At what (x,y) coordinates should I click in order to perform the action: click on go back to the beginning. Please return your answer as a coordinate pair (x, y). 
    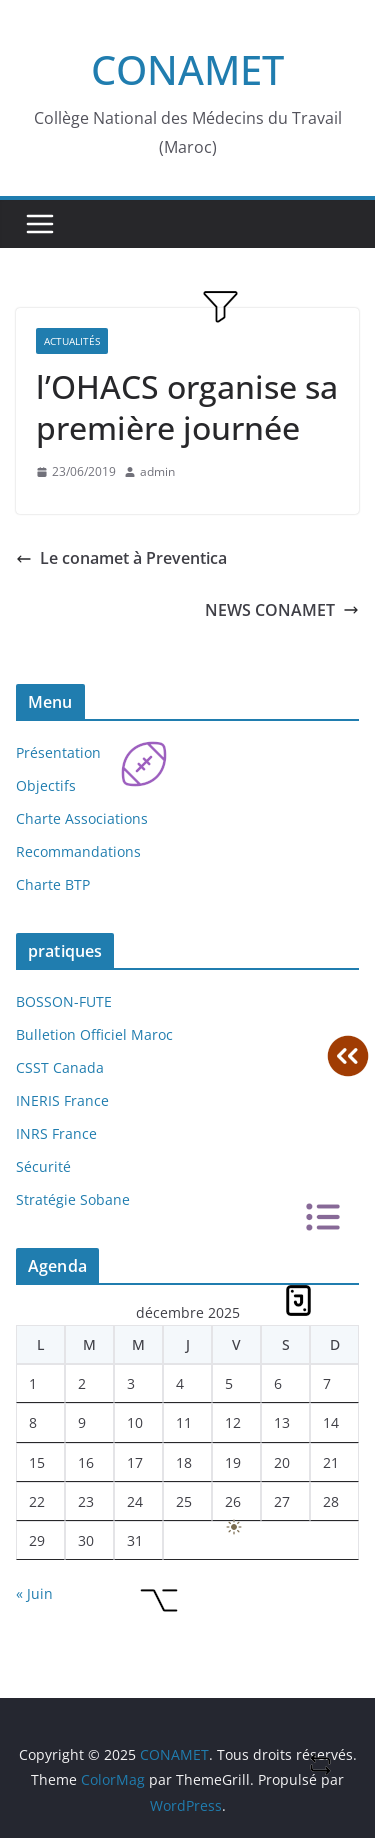
    Looking at the image, I should click on (348, 1056).